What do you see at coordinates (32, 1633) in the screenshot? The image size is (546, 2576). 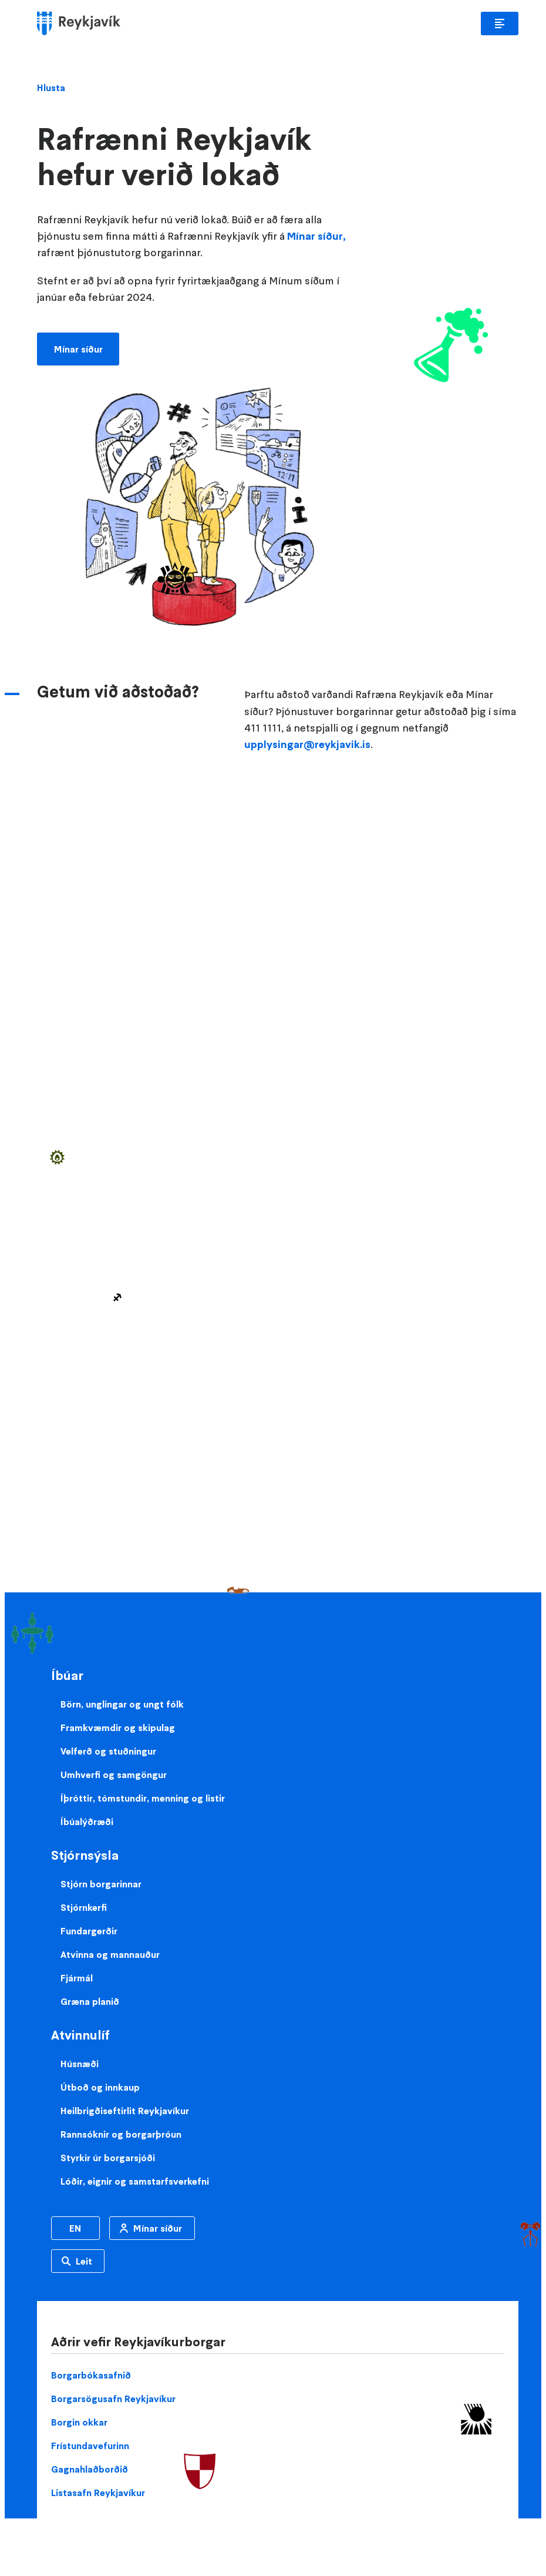 I see `join or schedule a meeting` at bounding box center [32, 1633].